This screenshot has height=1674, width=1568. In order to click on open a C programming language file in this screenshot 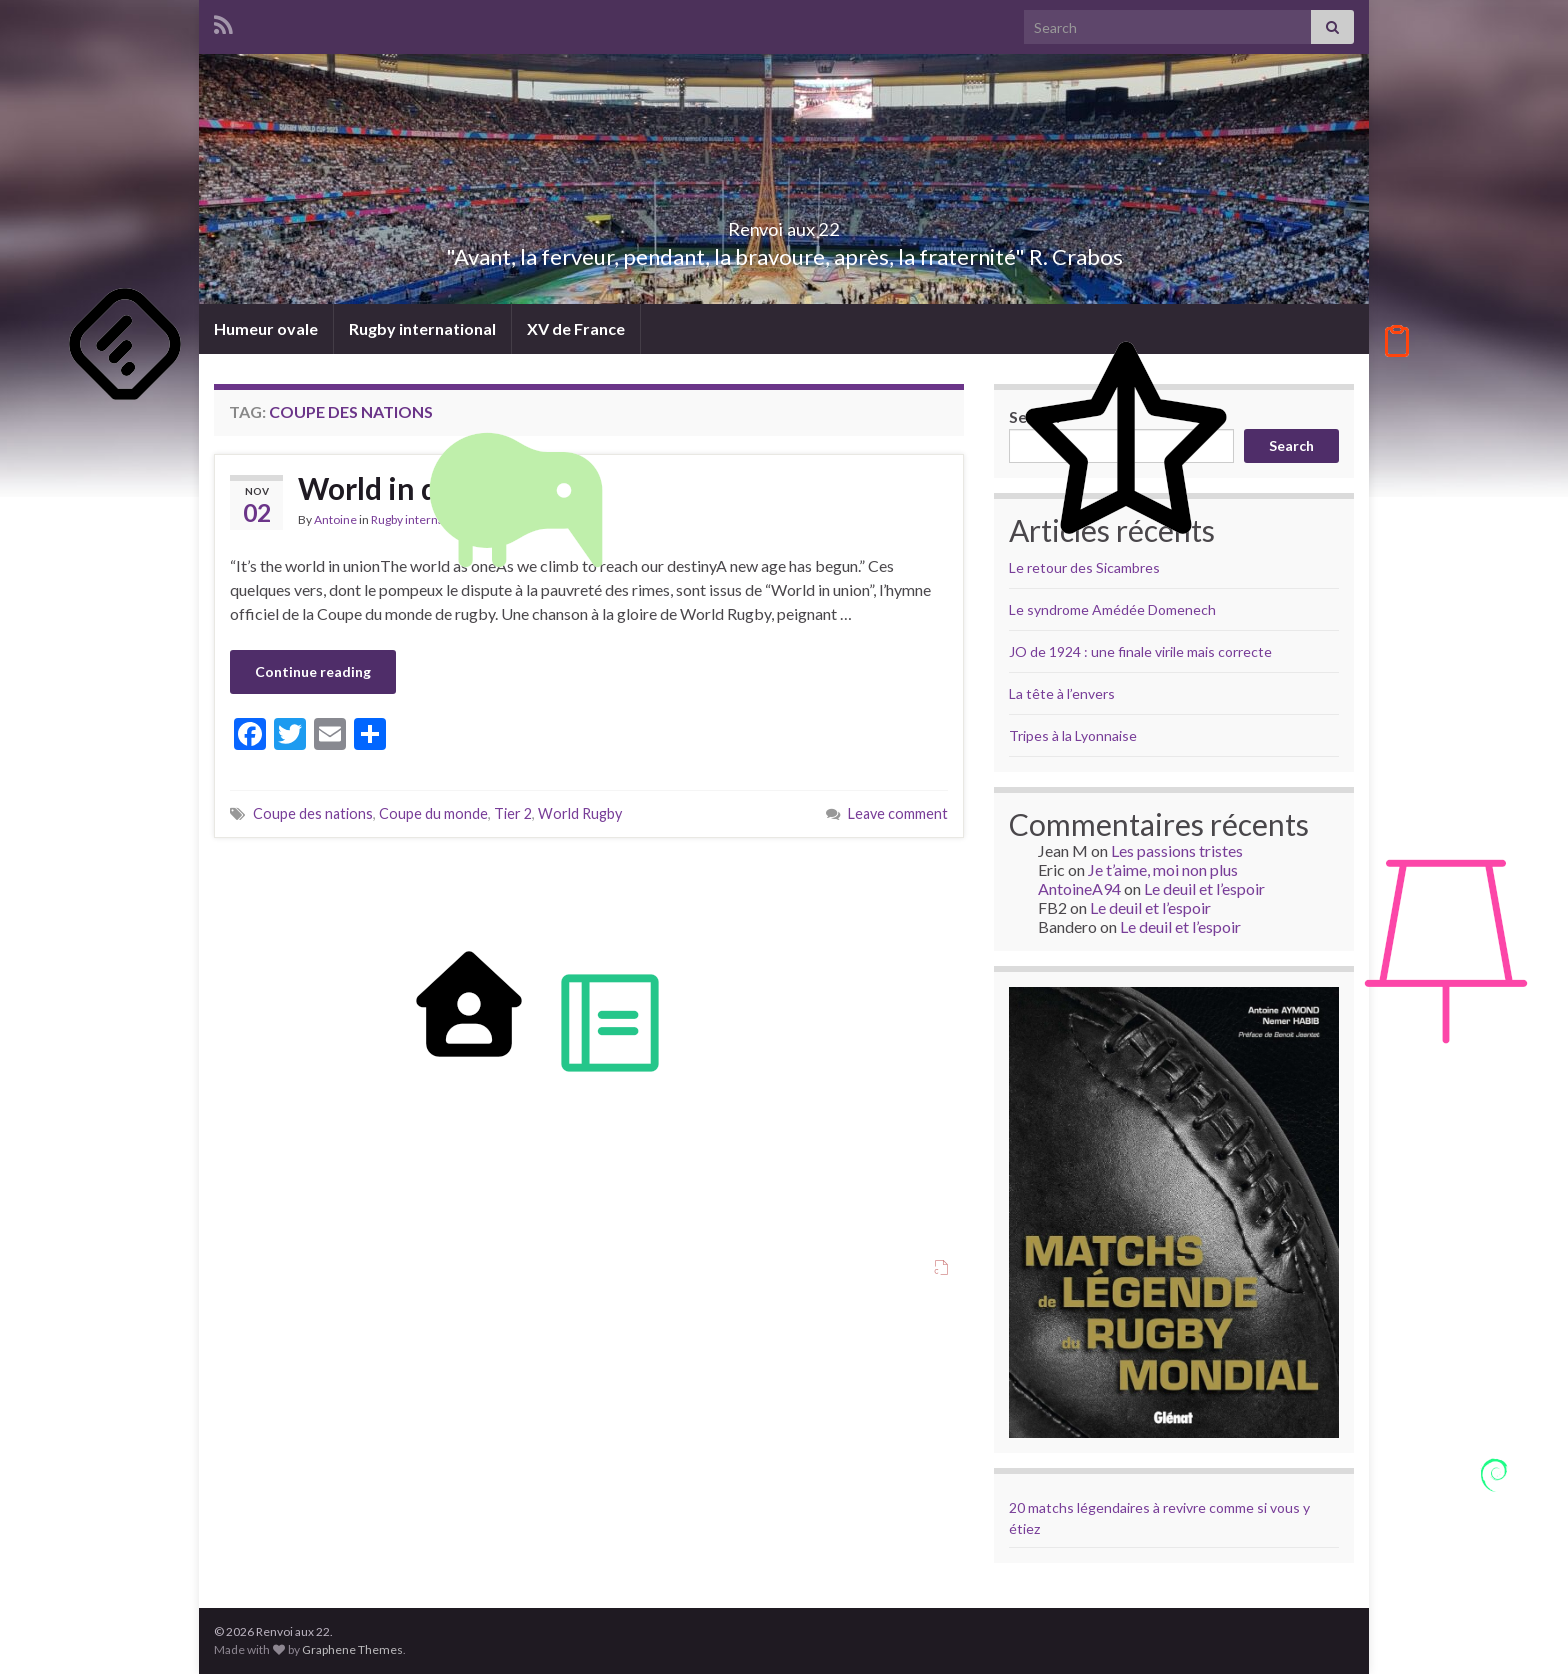, I will do `click(941, 1267)`.